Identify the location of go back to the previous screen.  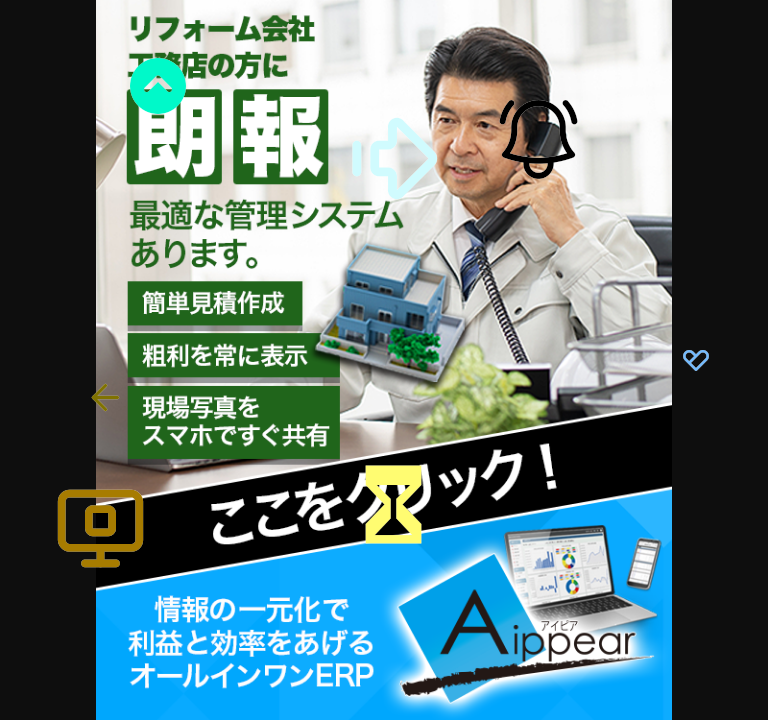
(105, 397).